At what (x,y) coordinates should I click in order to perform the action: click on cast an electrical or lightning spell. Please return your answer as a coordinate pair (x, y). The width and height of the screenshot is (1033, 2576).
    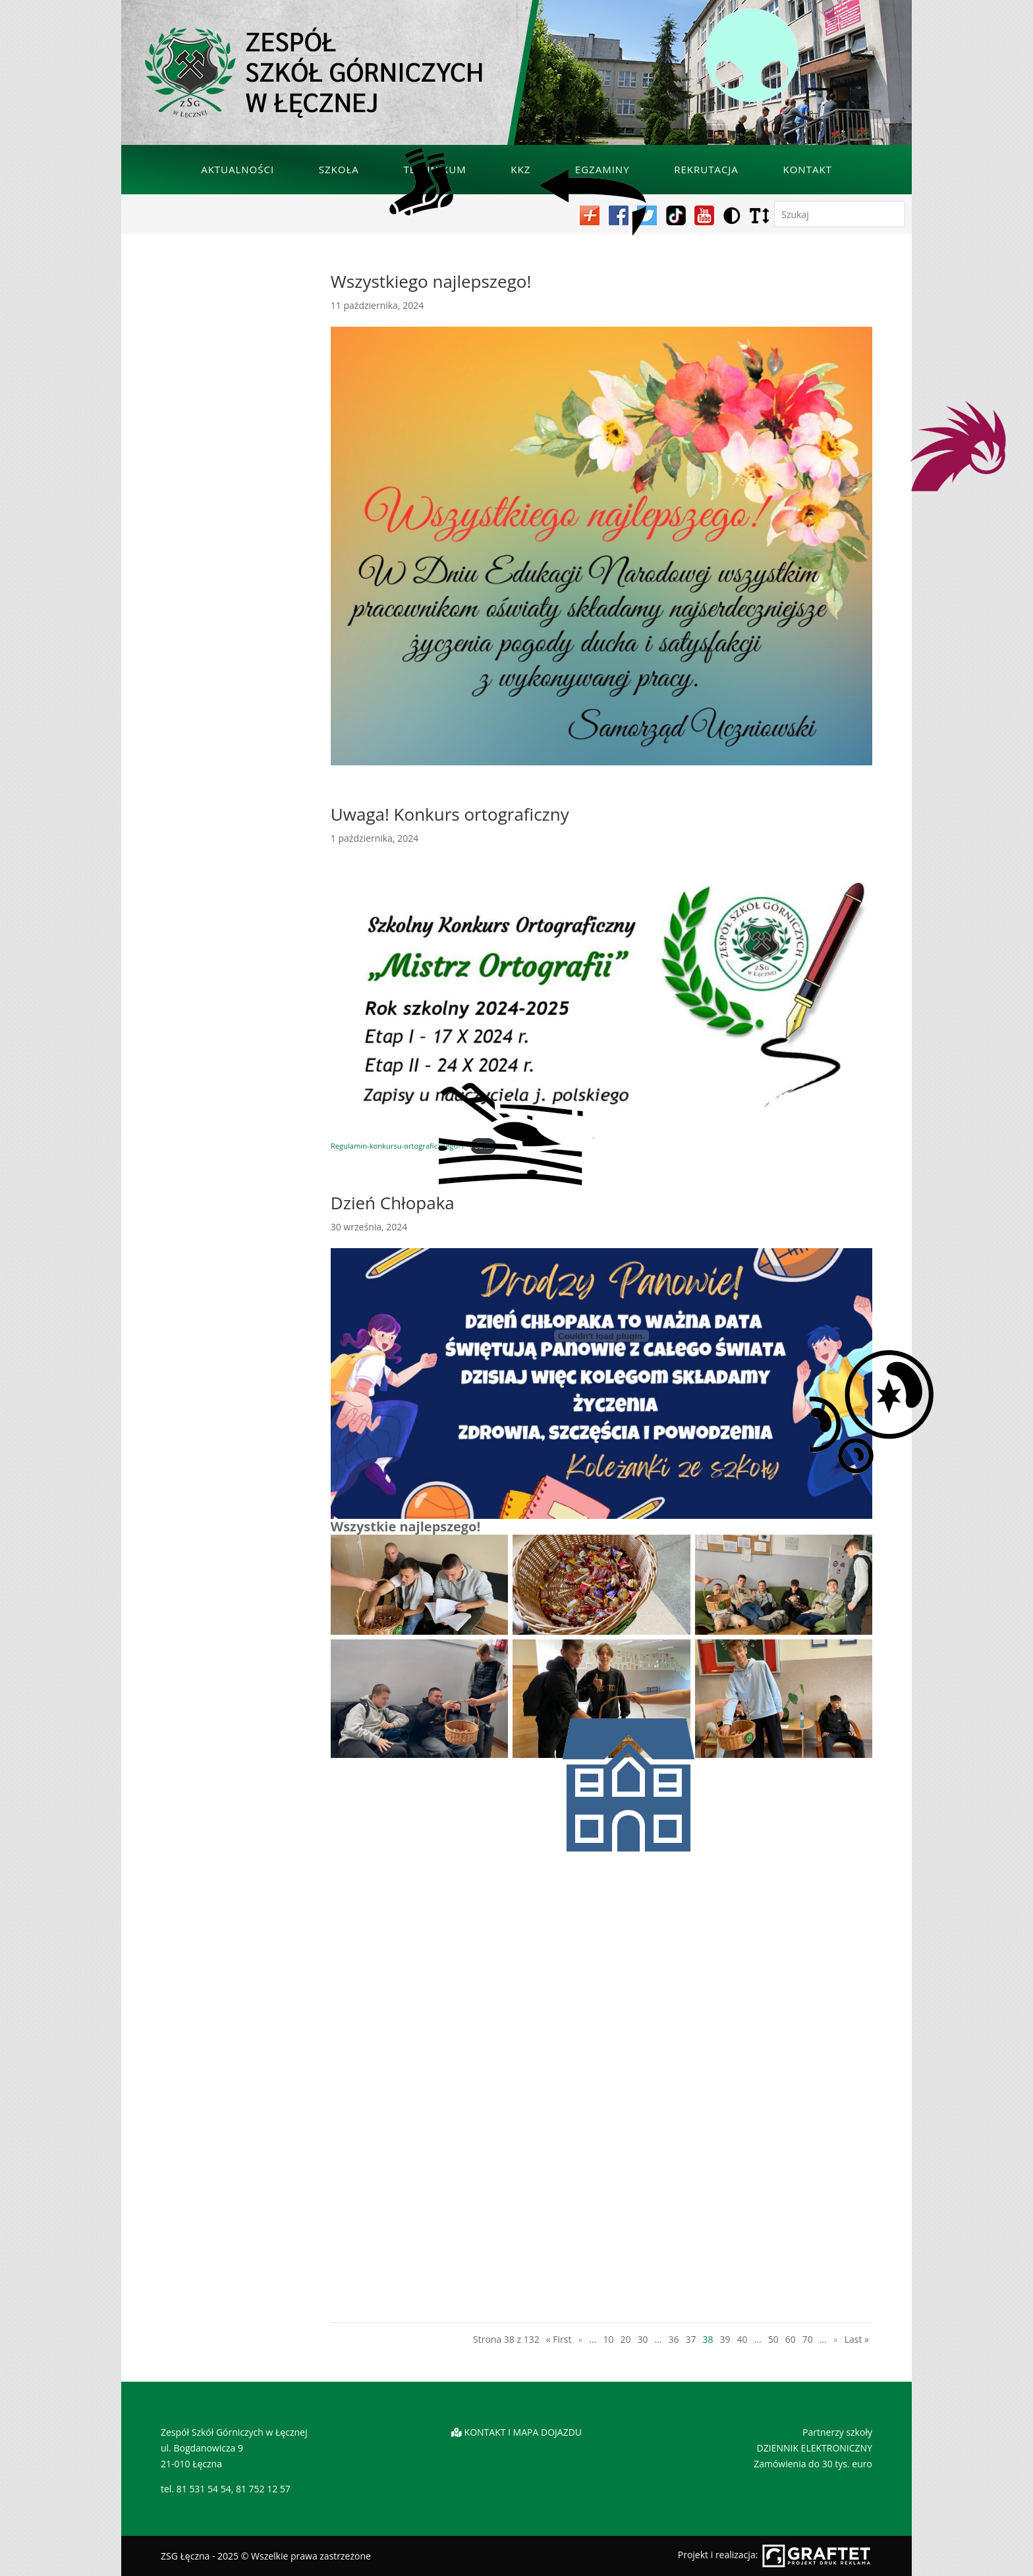
    Looking at the image, I should click on (957, 443).